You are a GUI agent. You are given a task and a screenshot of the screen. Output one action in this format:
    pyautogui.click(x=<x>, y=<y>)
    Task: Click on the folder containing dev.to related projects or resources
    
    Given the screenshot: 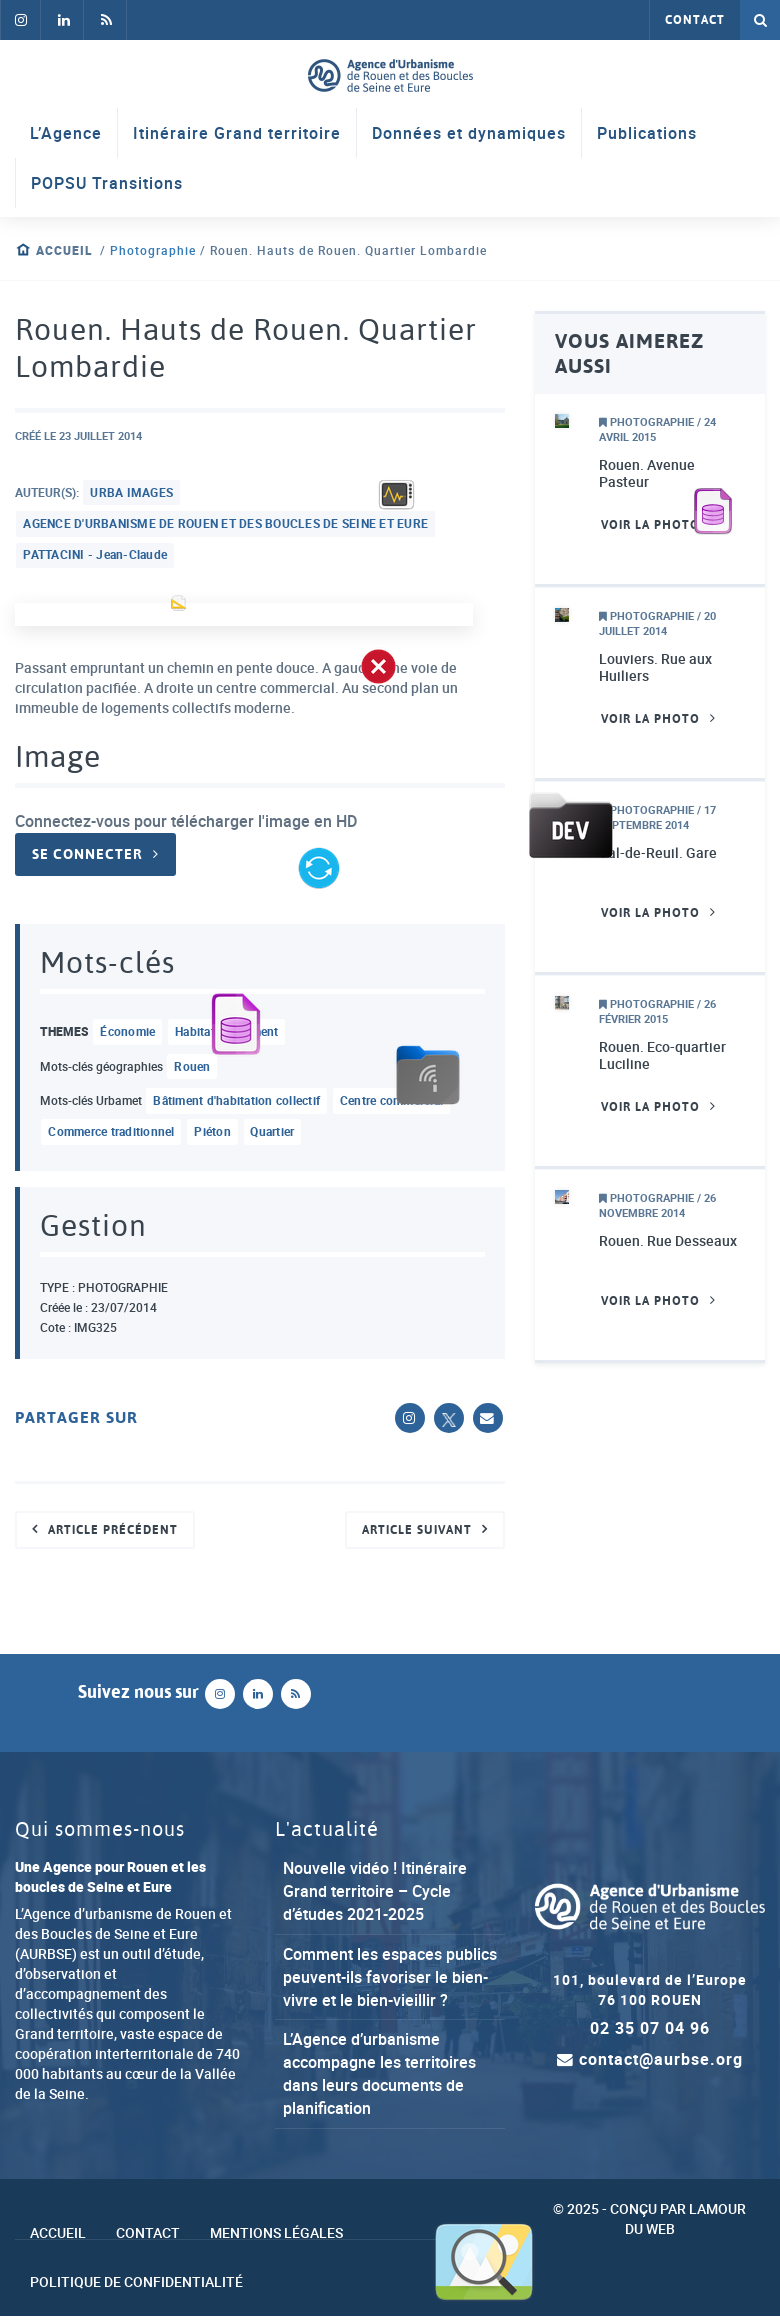 What is the action you would take?
    pyautogui.click(x=570, y=827)
    